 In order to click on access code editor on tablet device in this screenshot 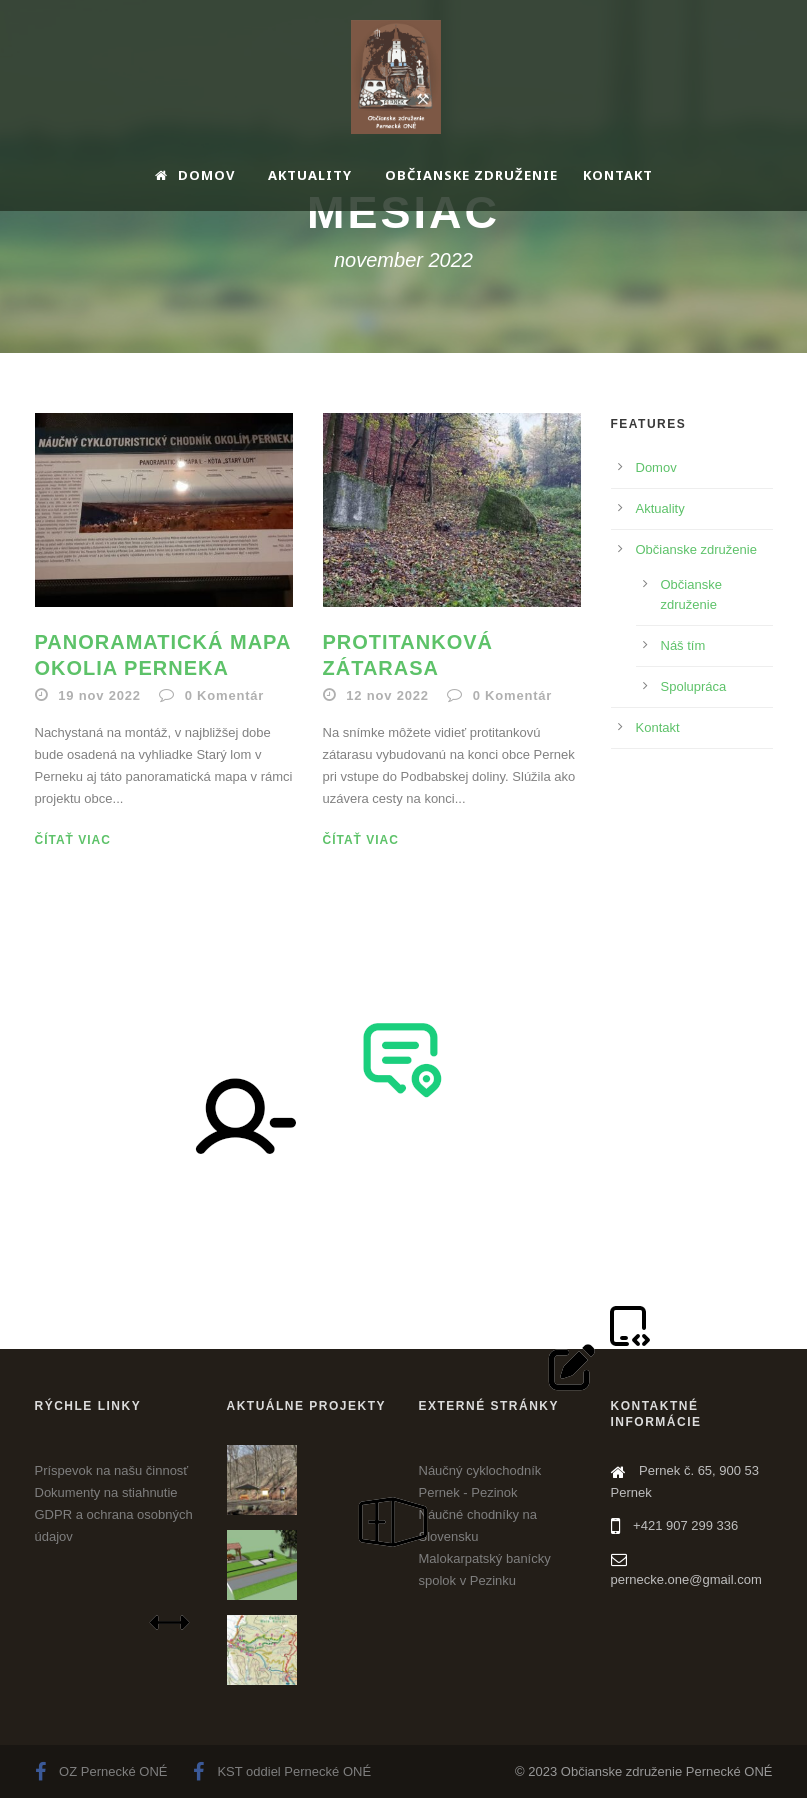, I will do `click(628, 1326)`.